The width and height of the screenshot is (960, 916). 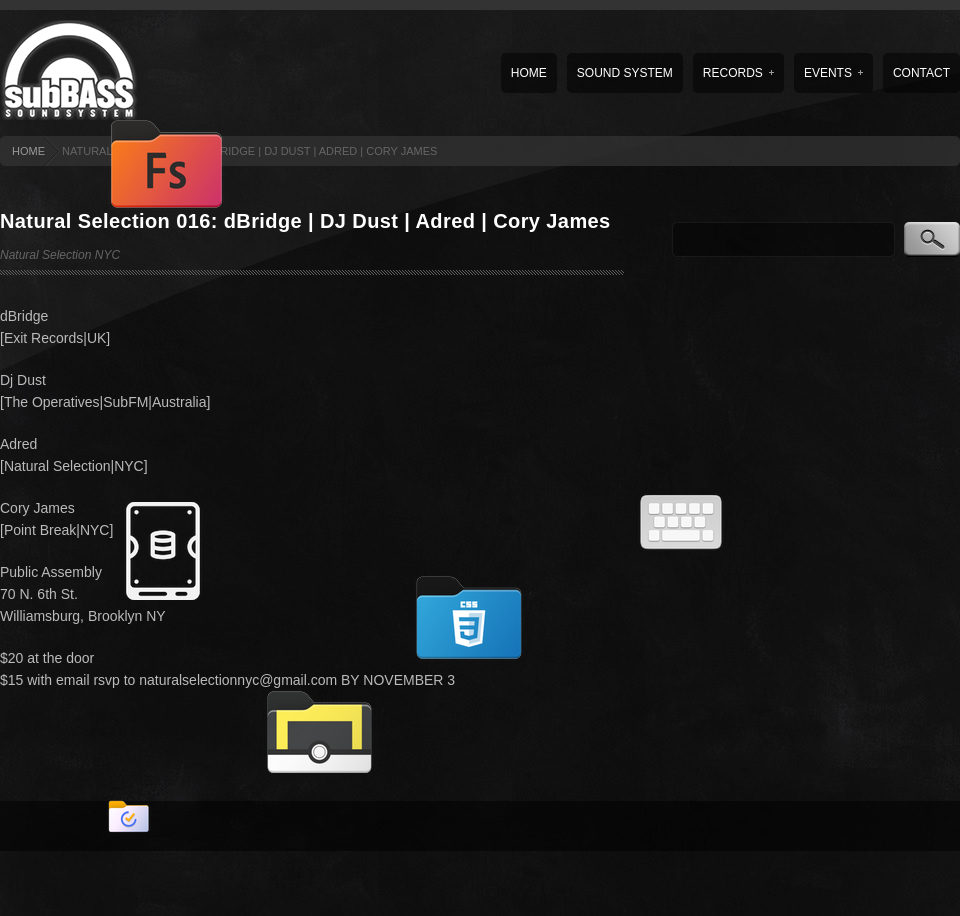 What do you see at coordinates (163, 551) in the screenshot?
I see `indicates storage quota or disk space limit` at bounding box center [163, 551].